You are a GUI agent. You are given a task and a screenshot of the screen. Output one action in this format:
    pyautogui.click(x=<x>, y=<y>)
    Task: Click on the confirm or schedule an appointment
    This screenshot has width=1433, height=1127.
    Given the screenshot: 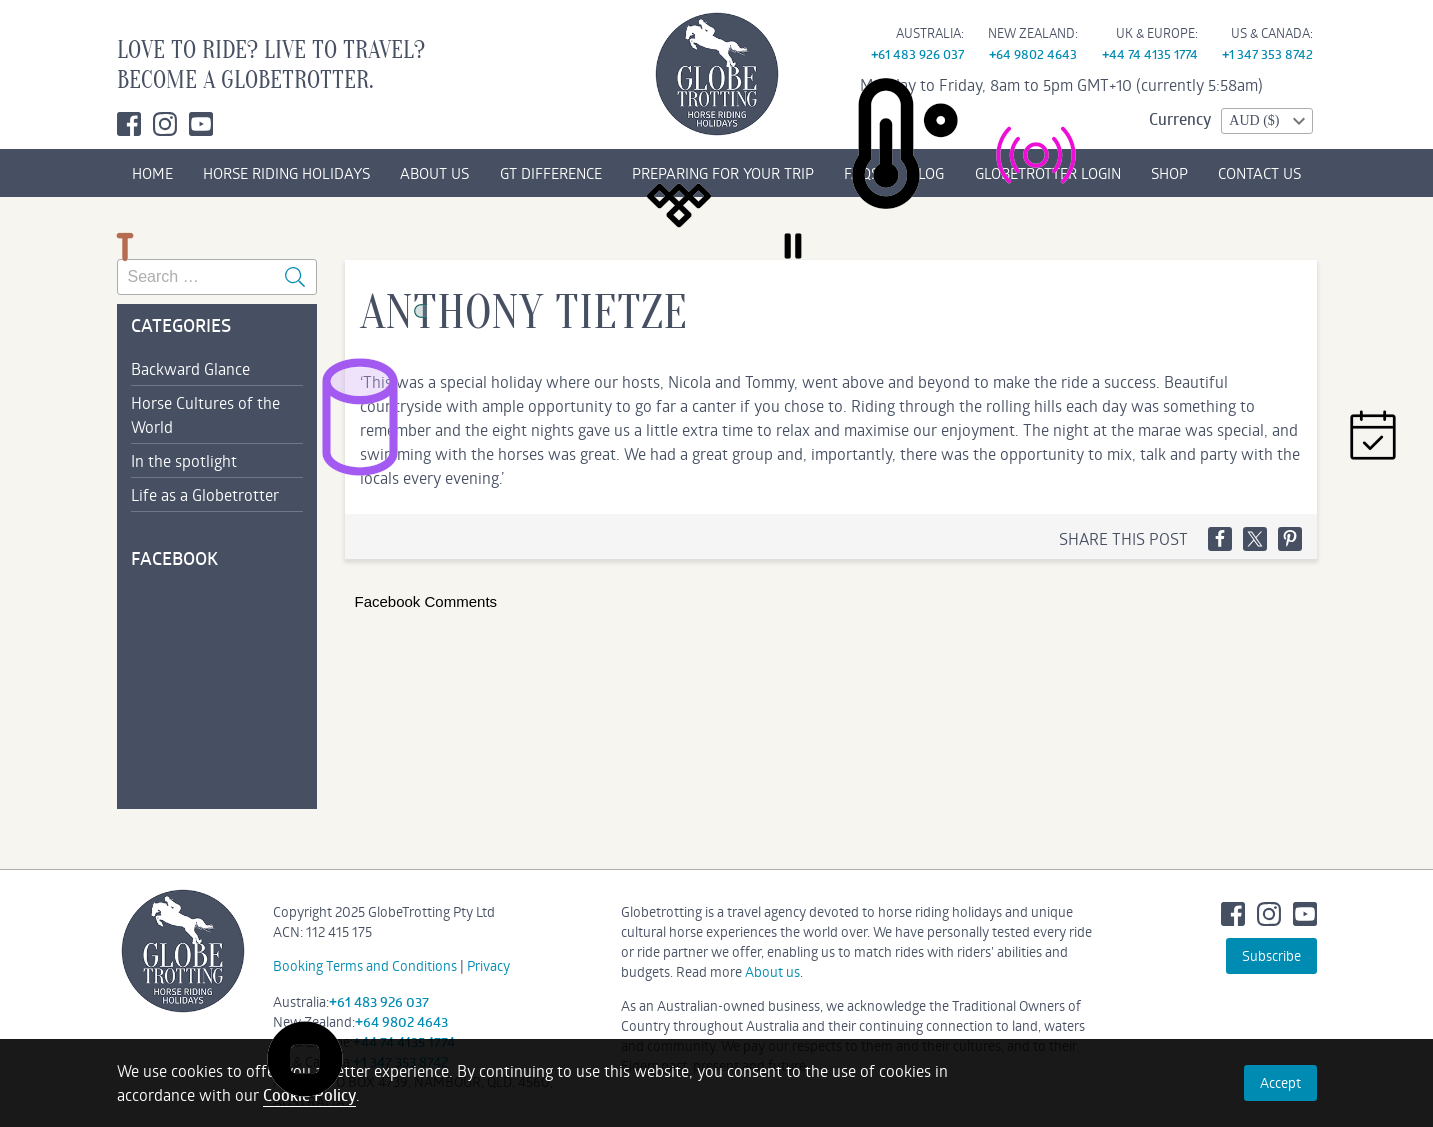 What is the action you would take?
    pyautogui.click(x=1373, y=437)
    